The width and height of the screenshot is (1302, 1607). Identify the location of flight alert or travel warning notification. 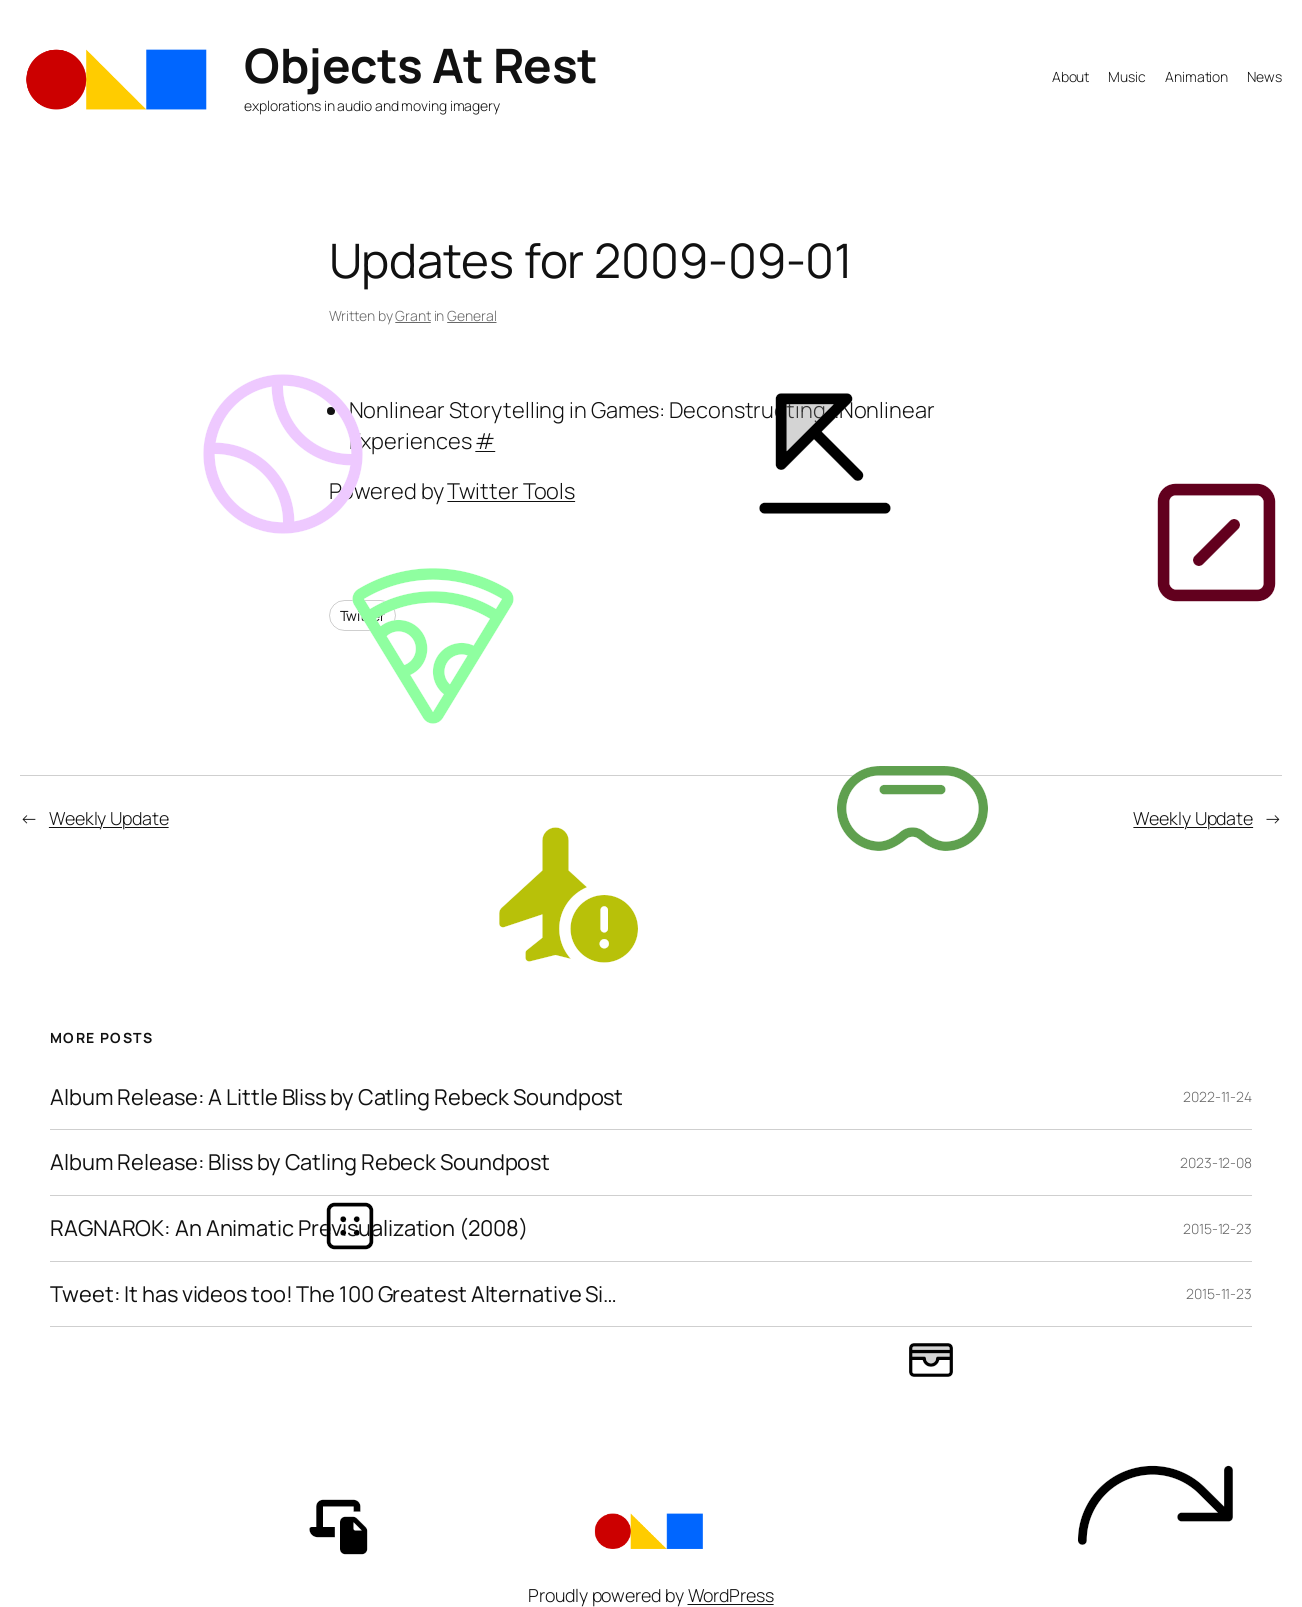
(563, 895).